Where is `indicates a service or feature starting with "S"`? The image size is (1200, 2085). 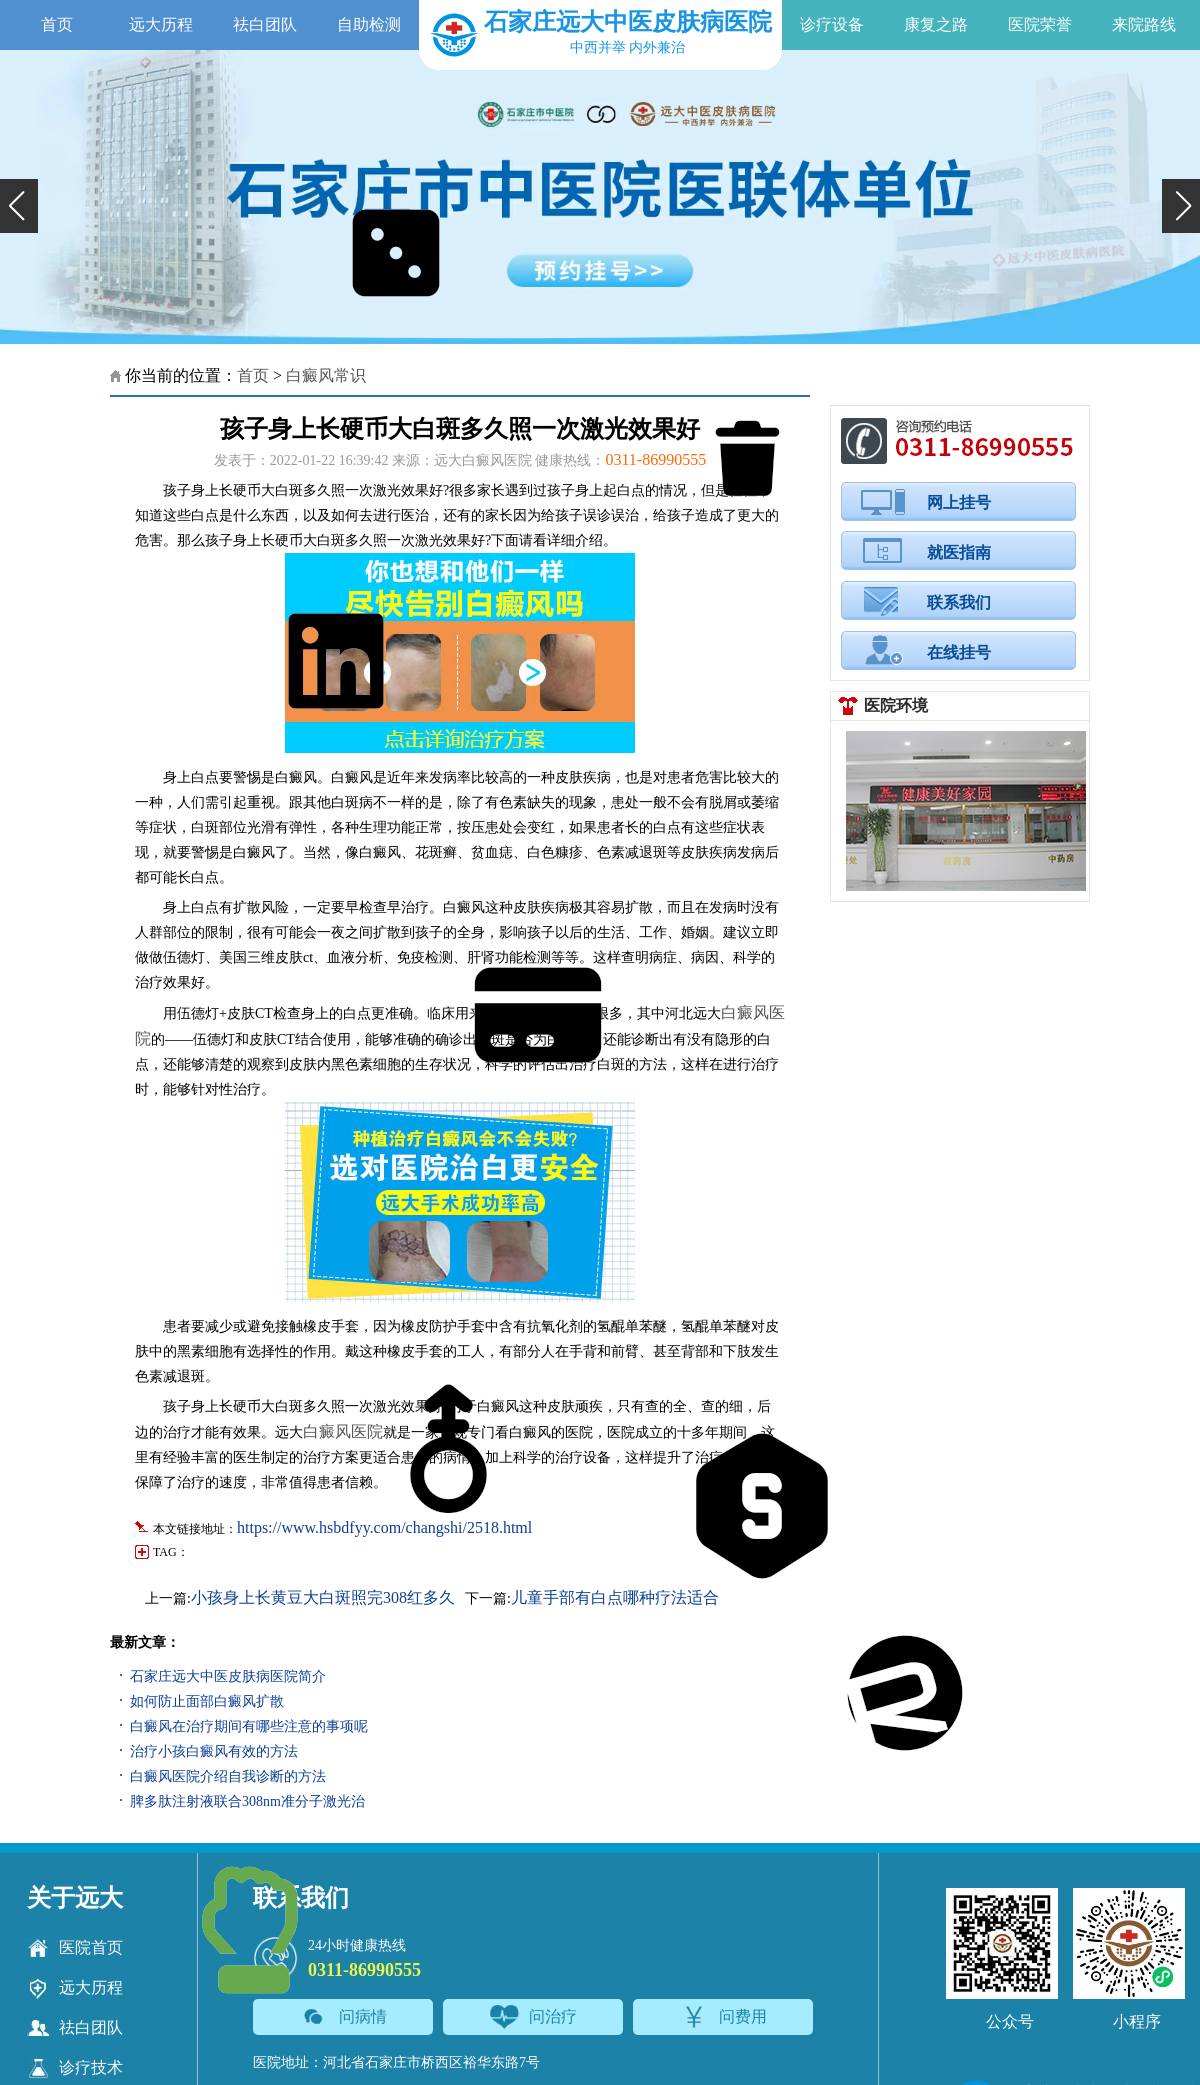
indicates a service or feature starting with "S" is located at coordinates (762, 1506).